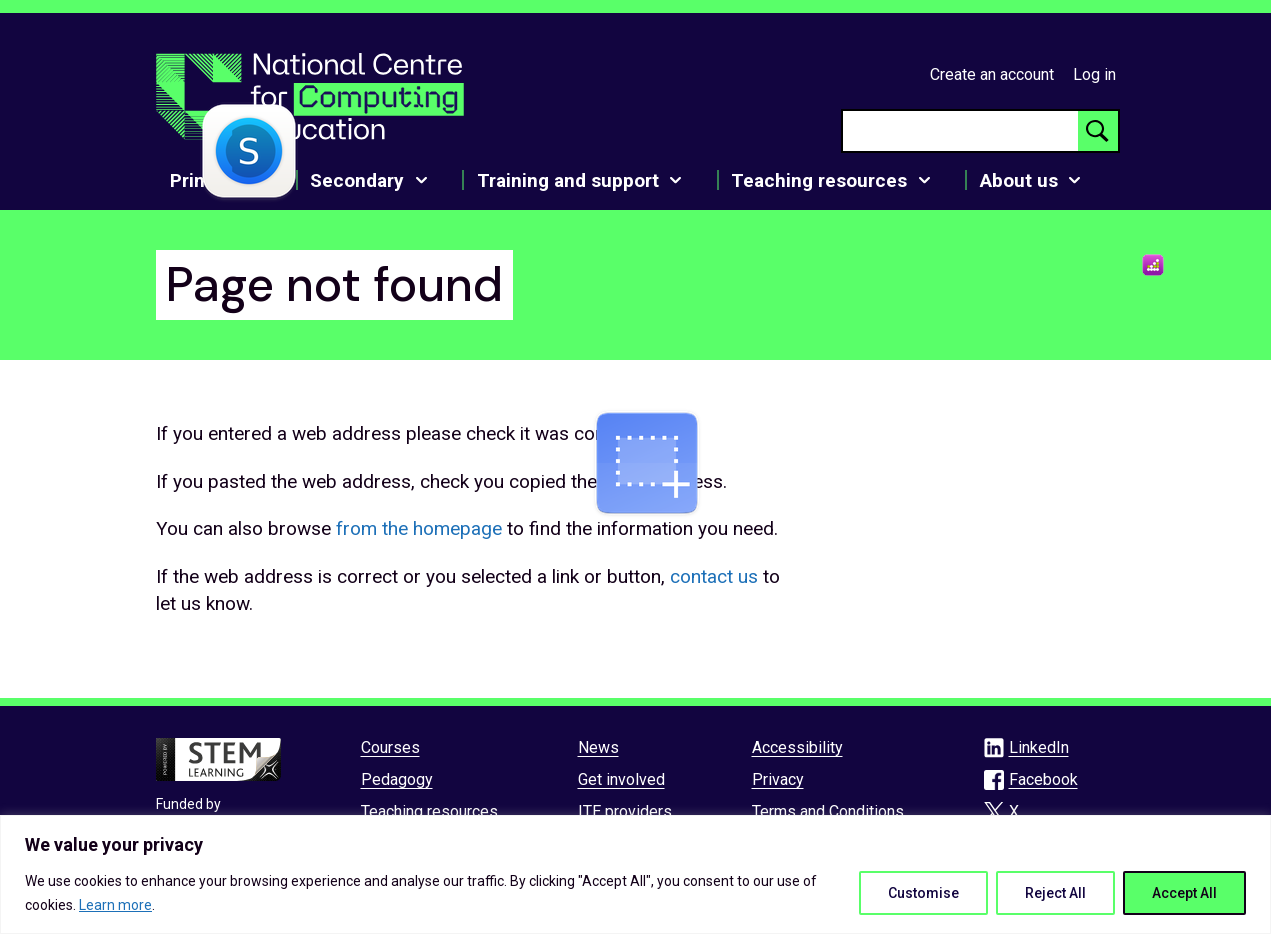 The image size is (1271, 934). What do you see at coordinates (647, 463) in the screenshot?
I see `take a screenshot` at bounding box center [647, 463].